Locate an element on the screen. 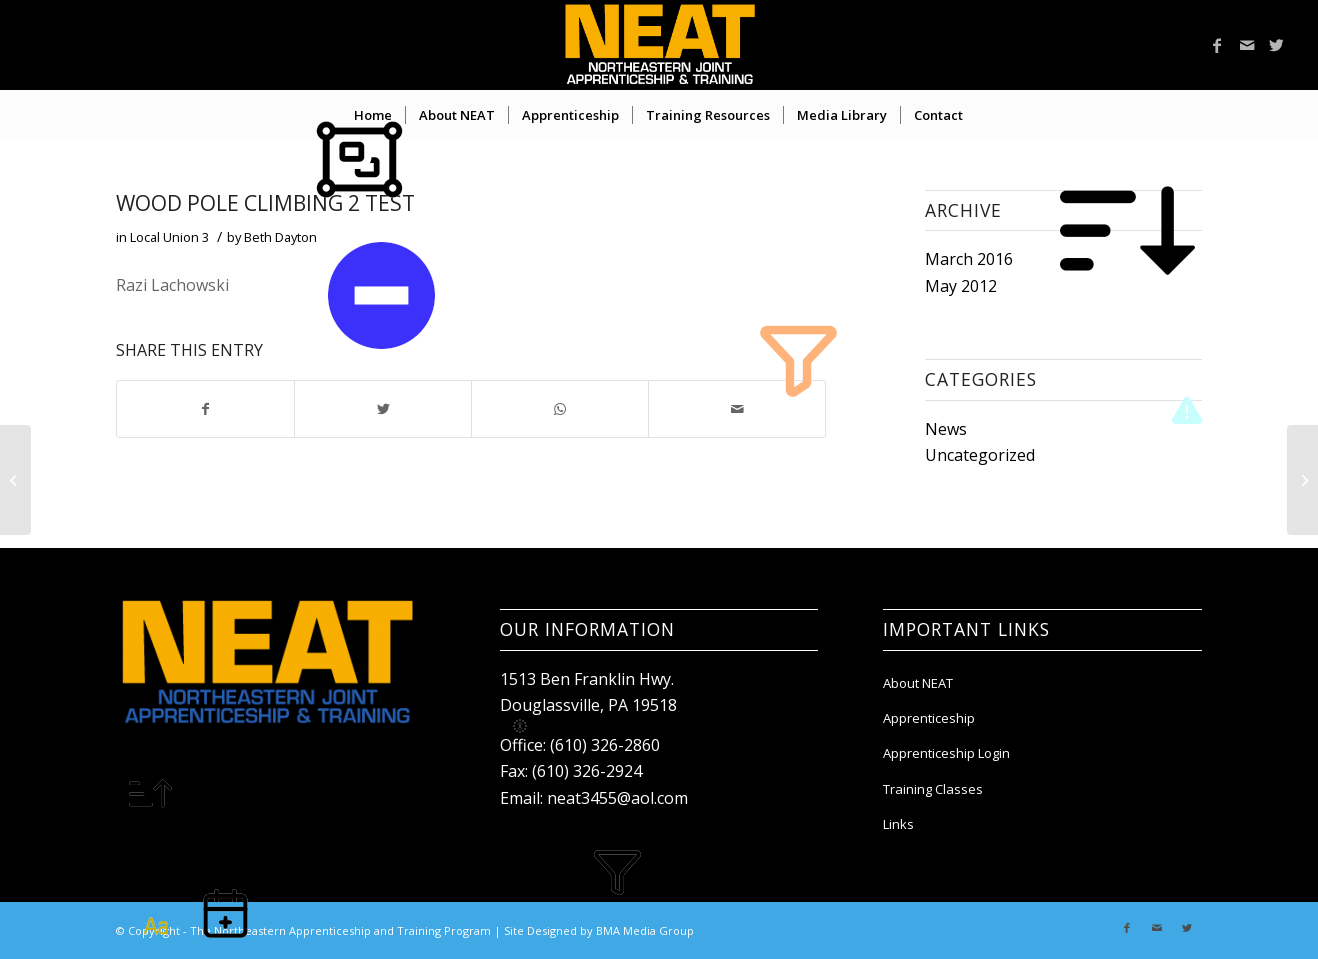  access denied or blocked action is located at coordinates (381, 295).